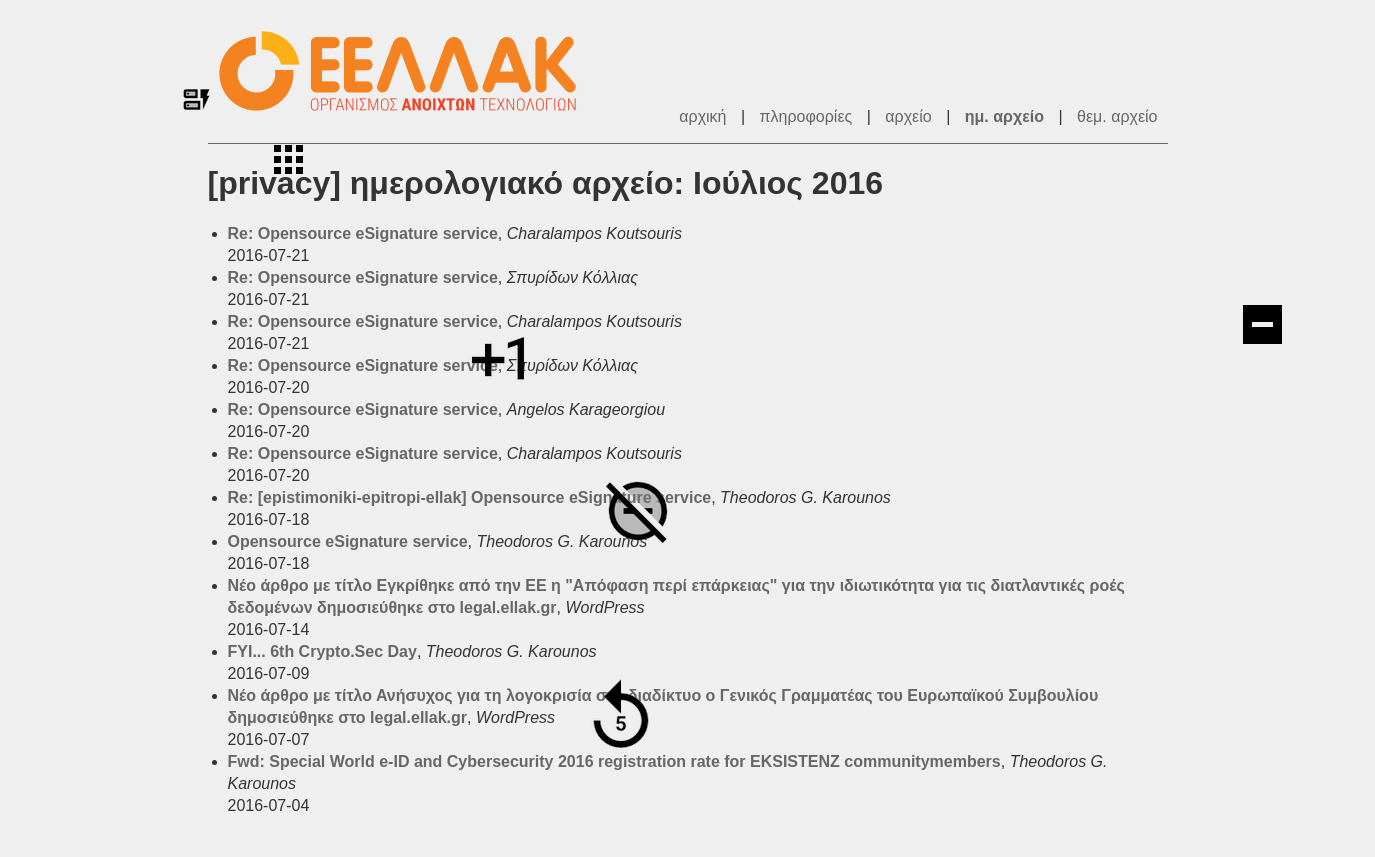  I want to click on increase exposure by one stop, so click(498, 360).